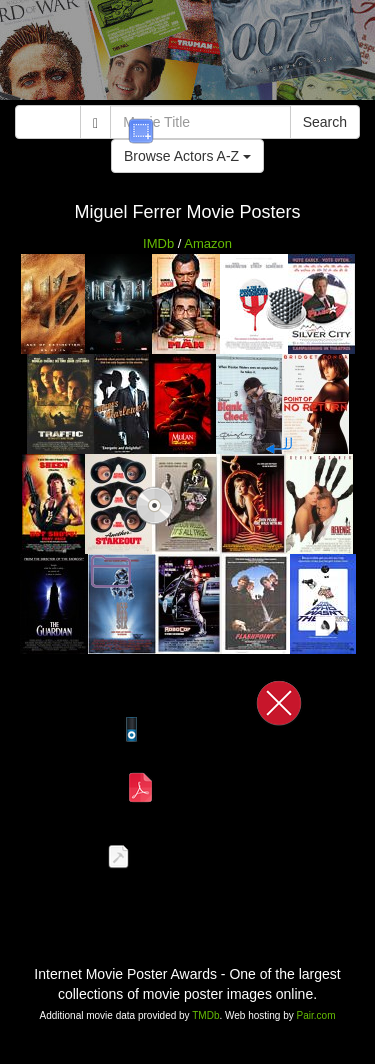  Describe the element at coordinates (325, 626) in the screenshot. I see `a sound clipping or audio snippet file` at that location.